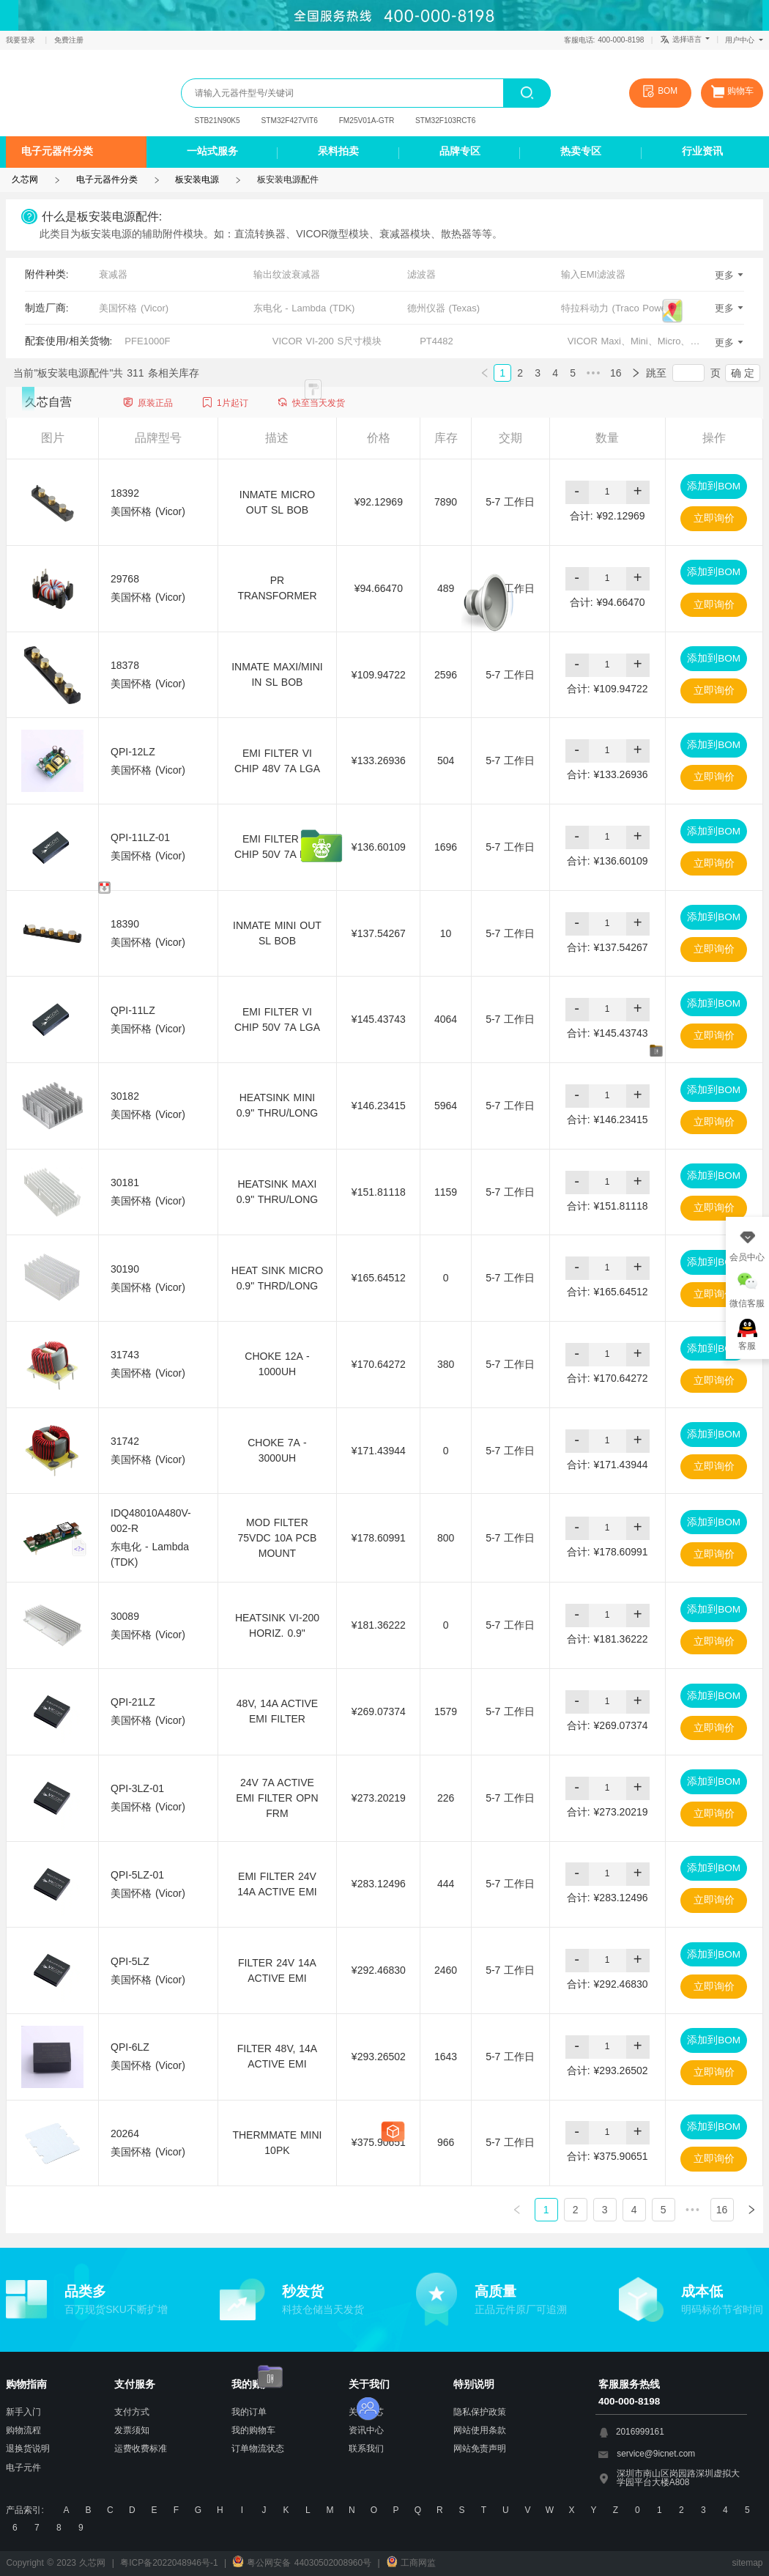  Describe the element at coordinates (672, 311) in the screenshot. I see `a geo+json geographic data file` at that location.